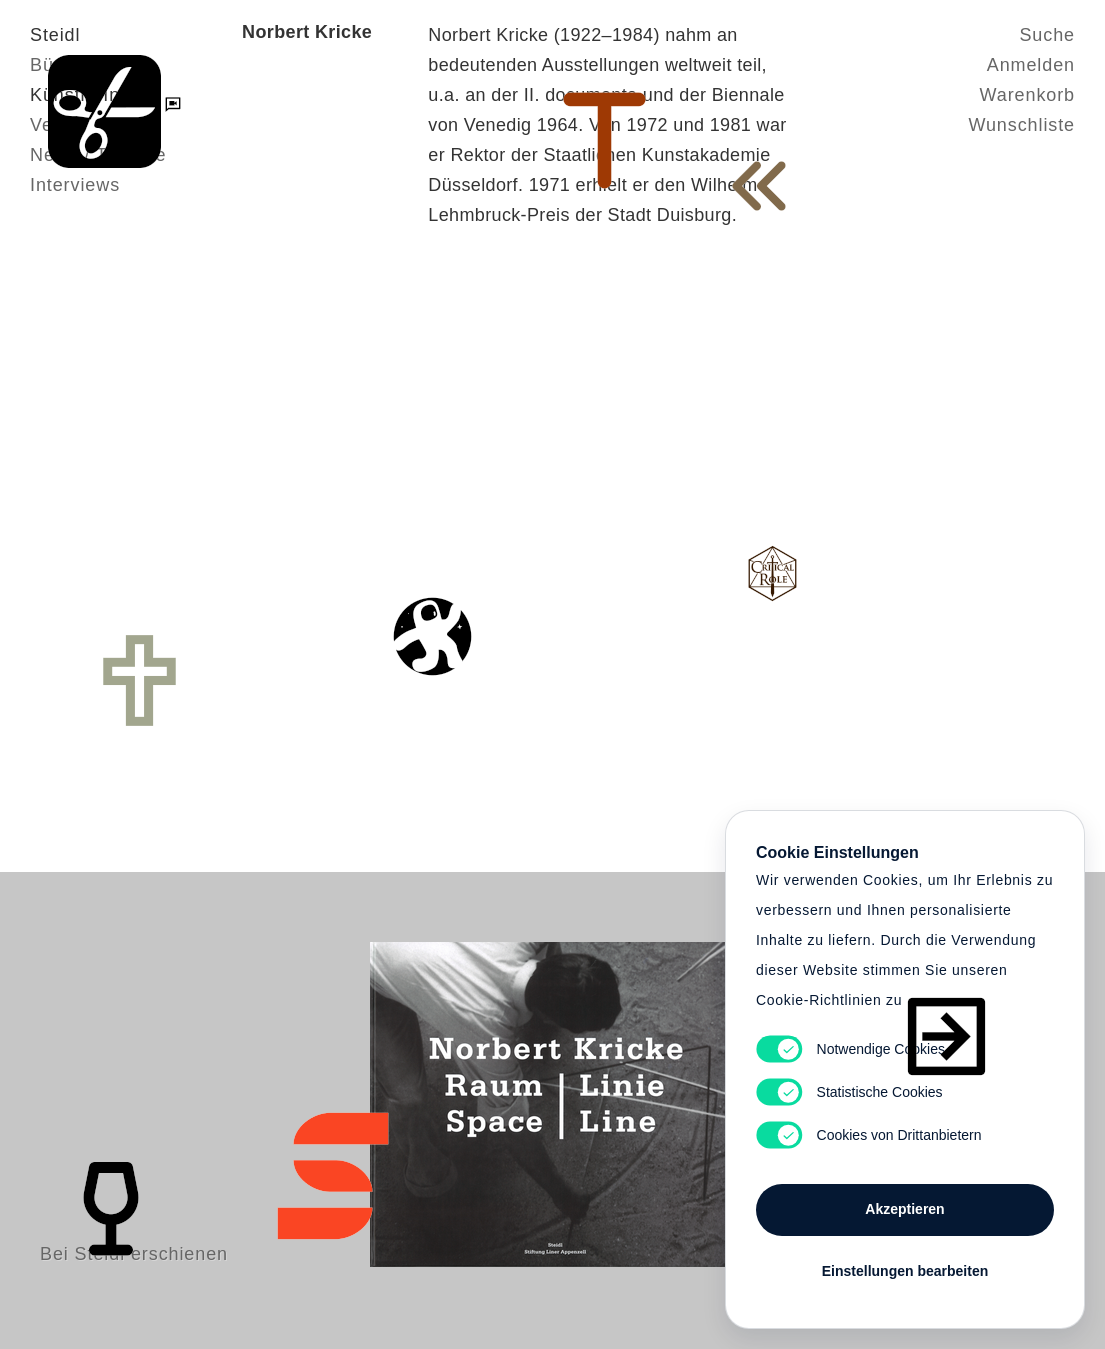 This screenshot has width=1105, height=1349. I want to click on navigate to the next item or screen, so click(946, 1036).